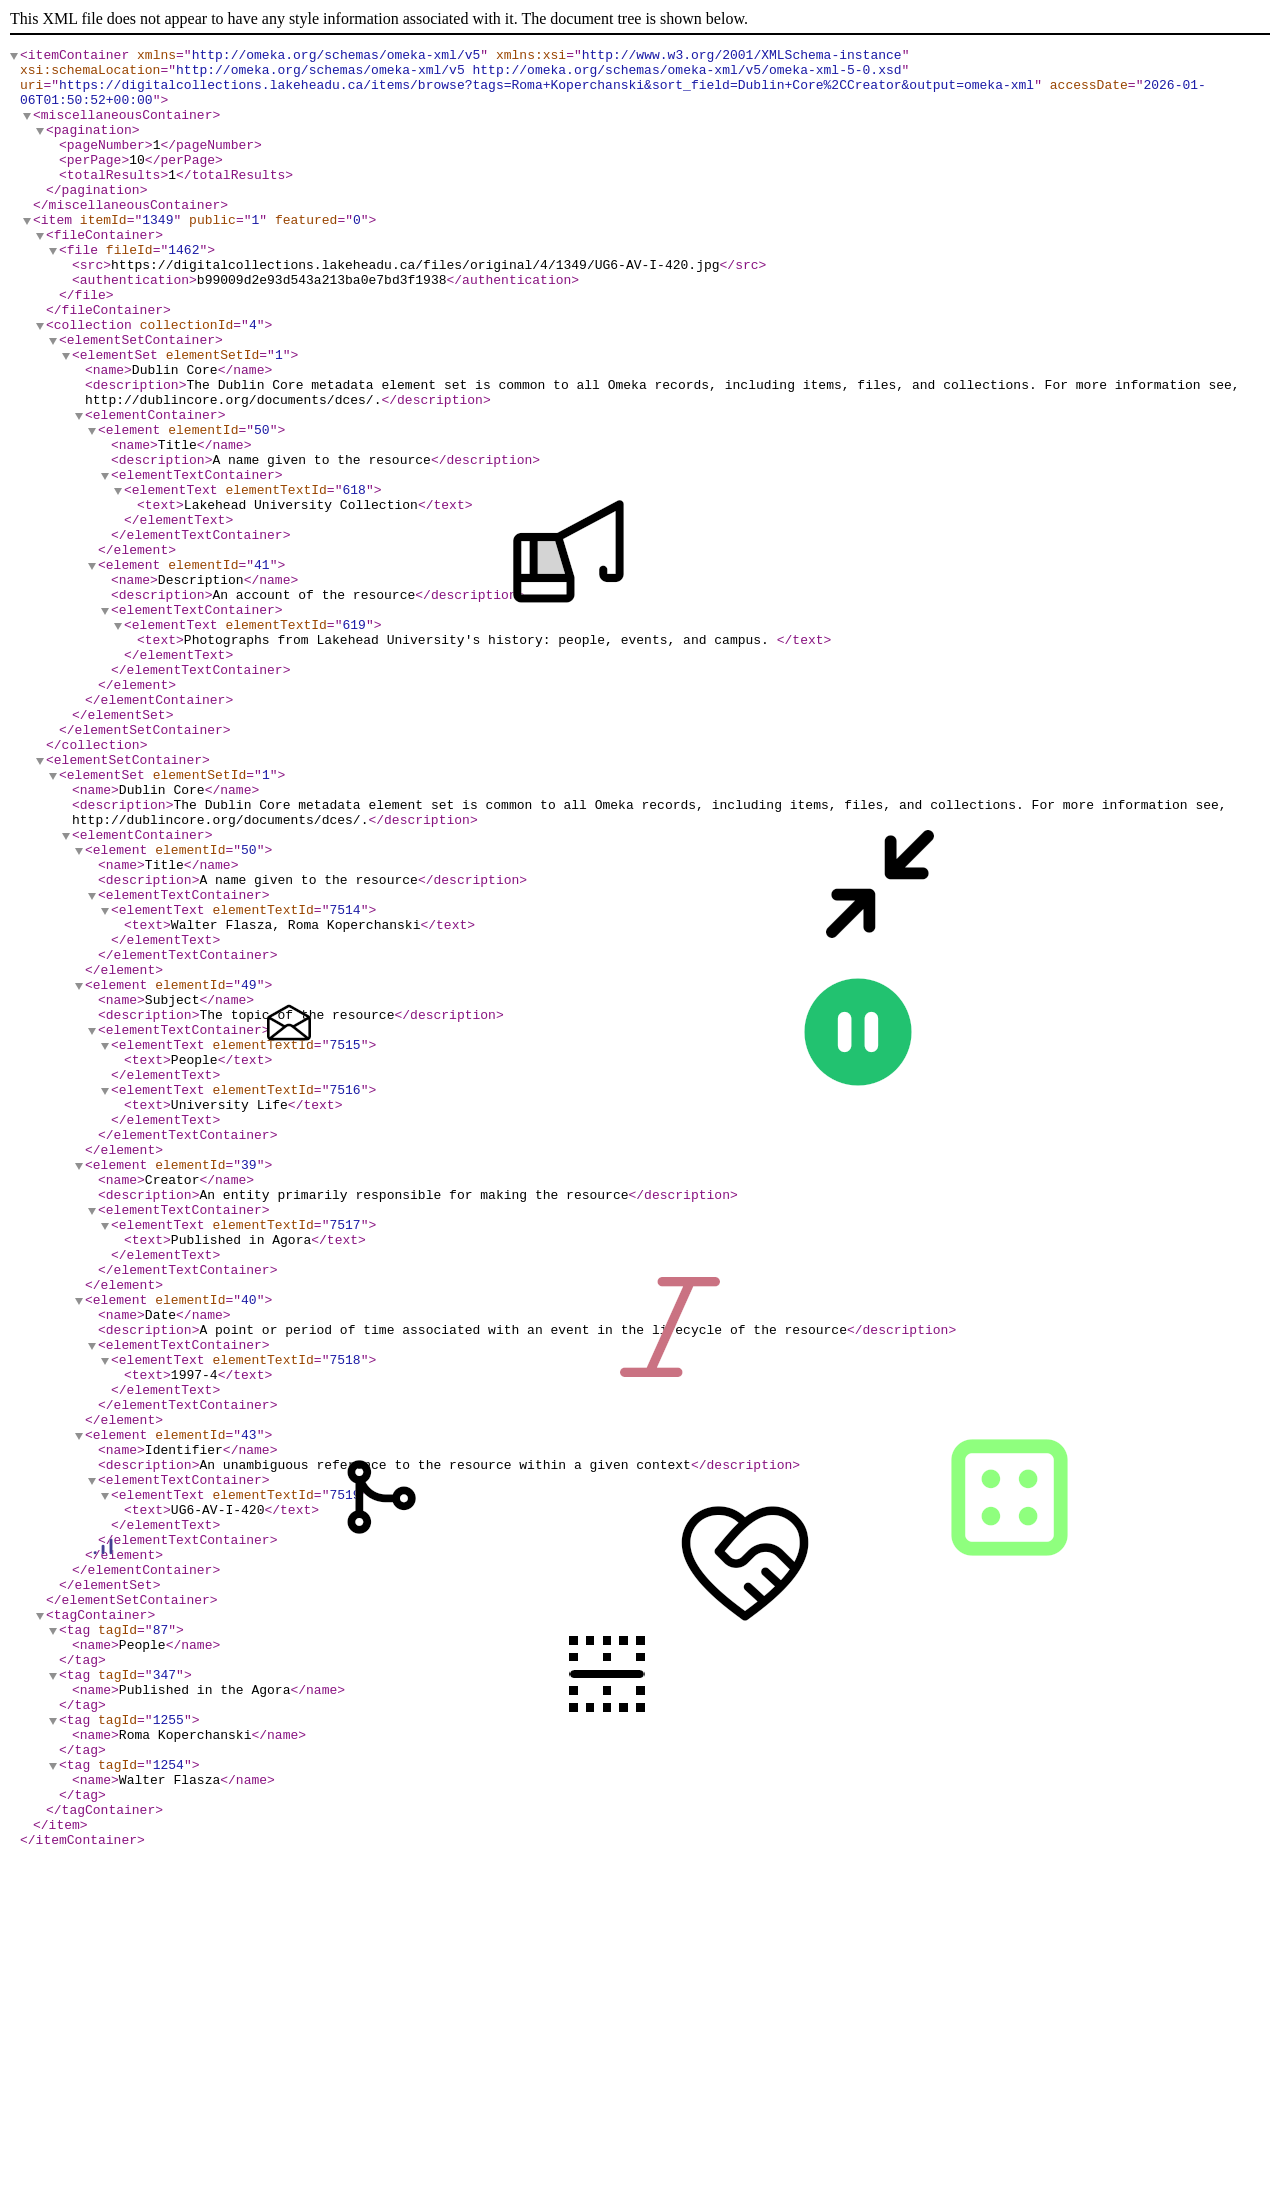  I want to click on add horizontal border to selected cells, so click(607, 1674).